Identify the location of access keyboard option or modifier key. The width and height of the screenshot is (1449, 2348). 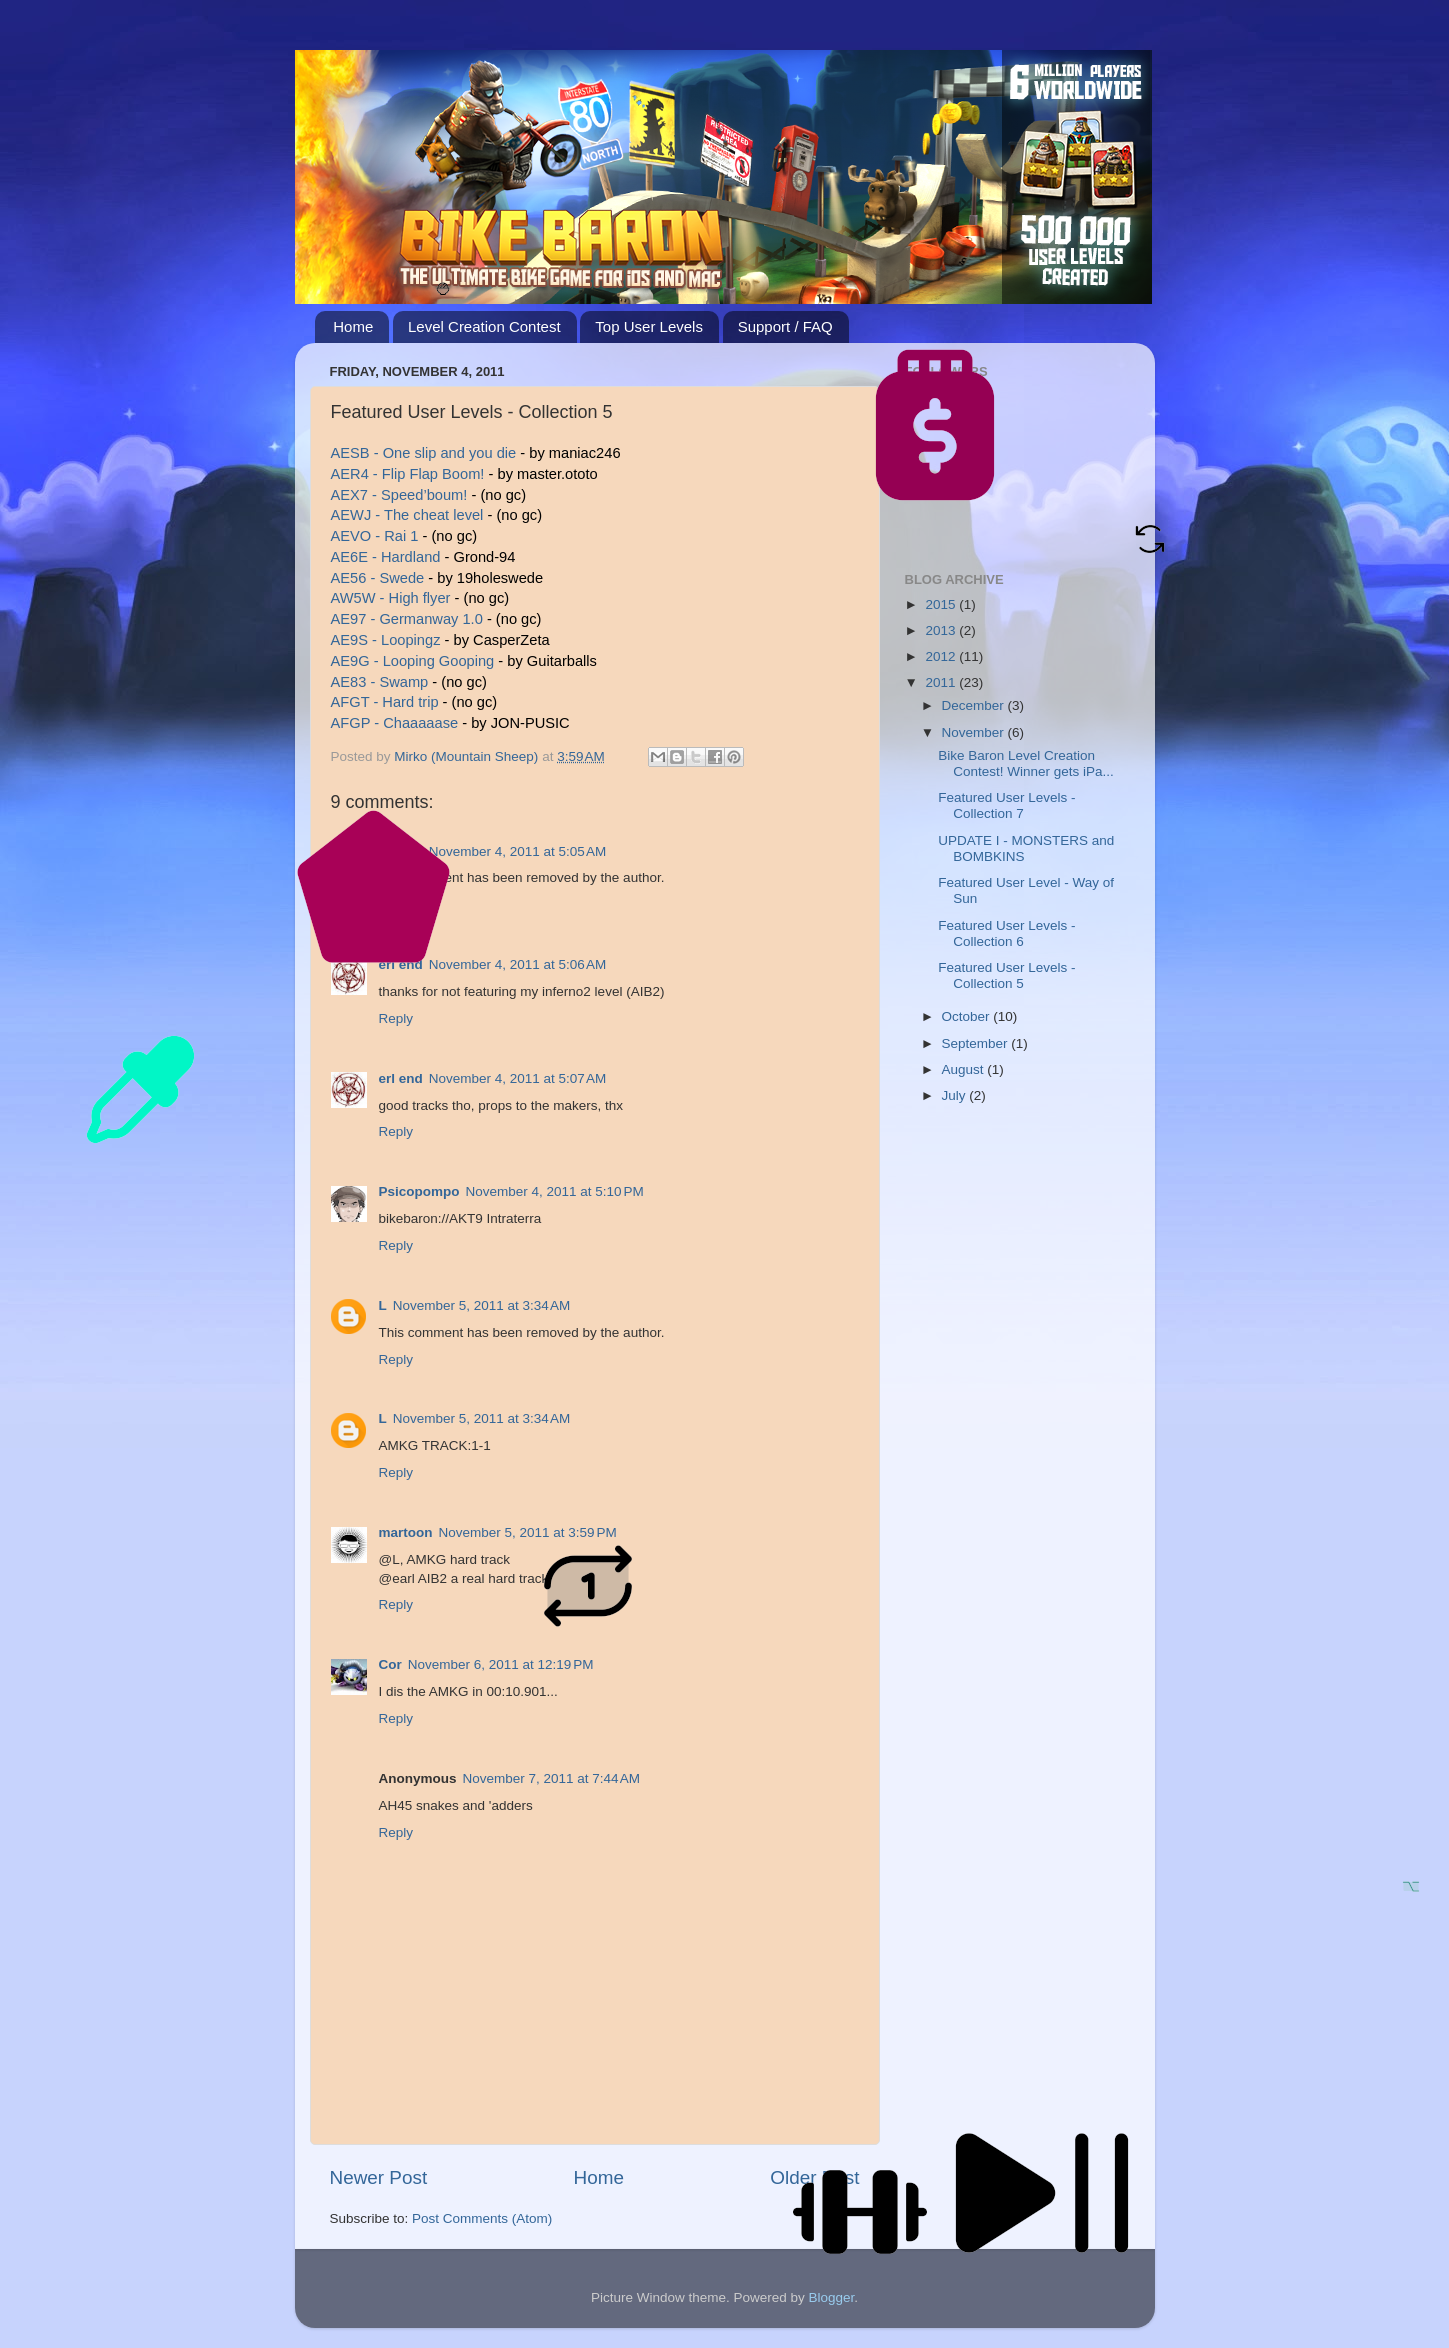
(1411, 1886).